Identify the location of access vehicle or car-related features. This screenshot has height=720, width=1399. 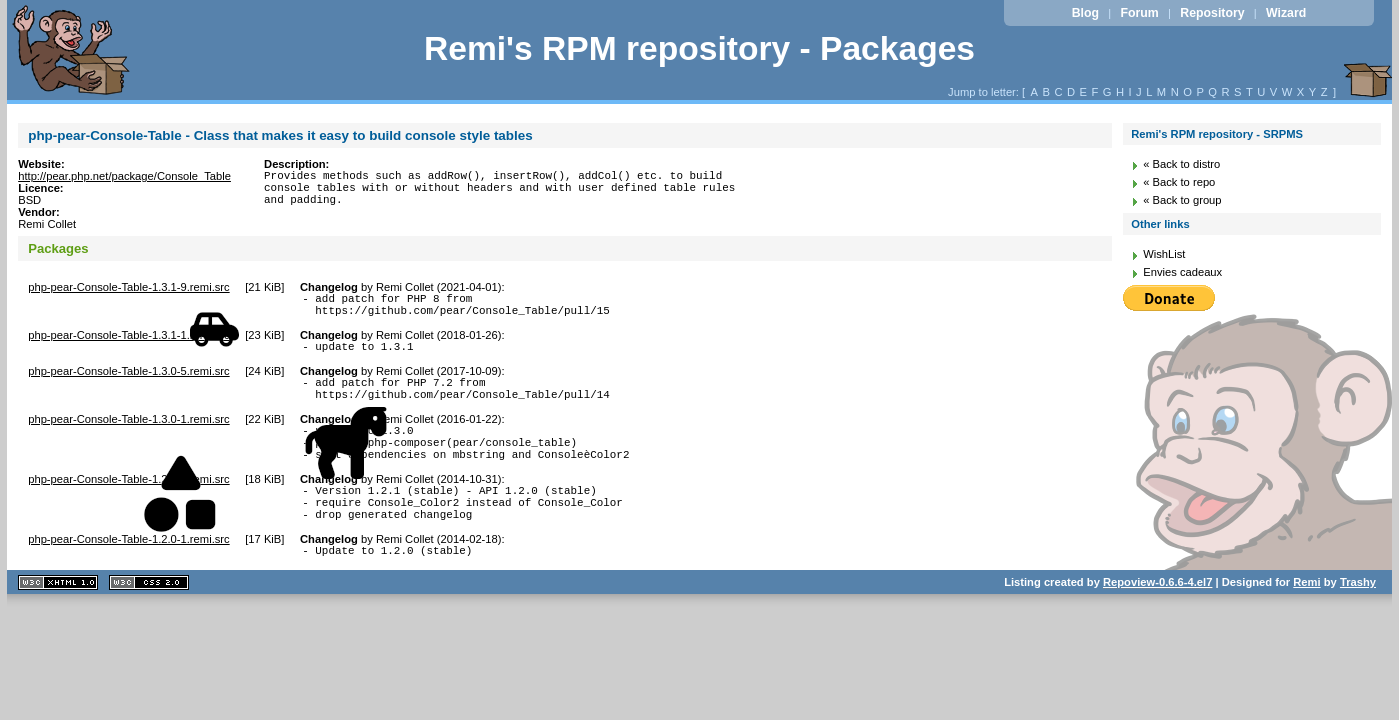
(214, 329).